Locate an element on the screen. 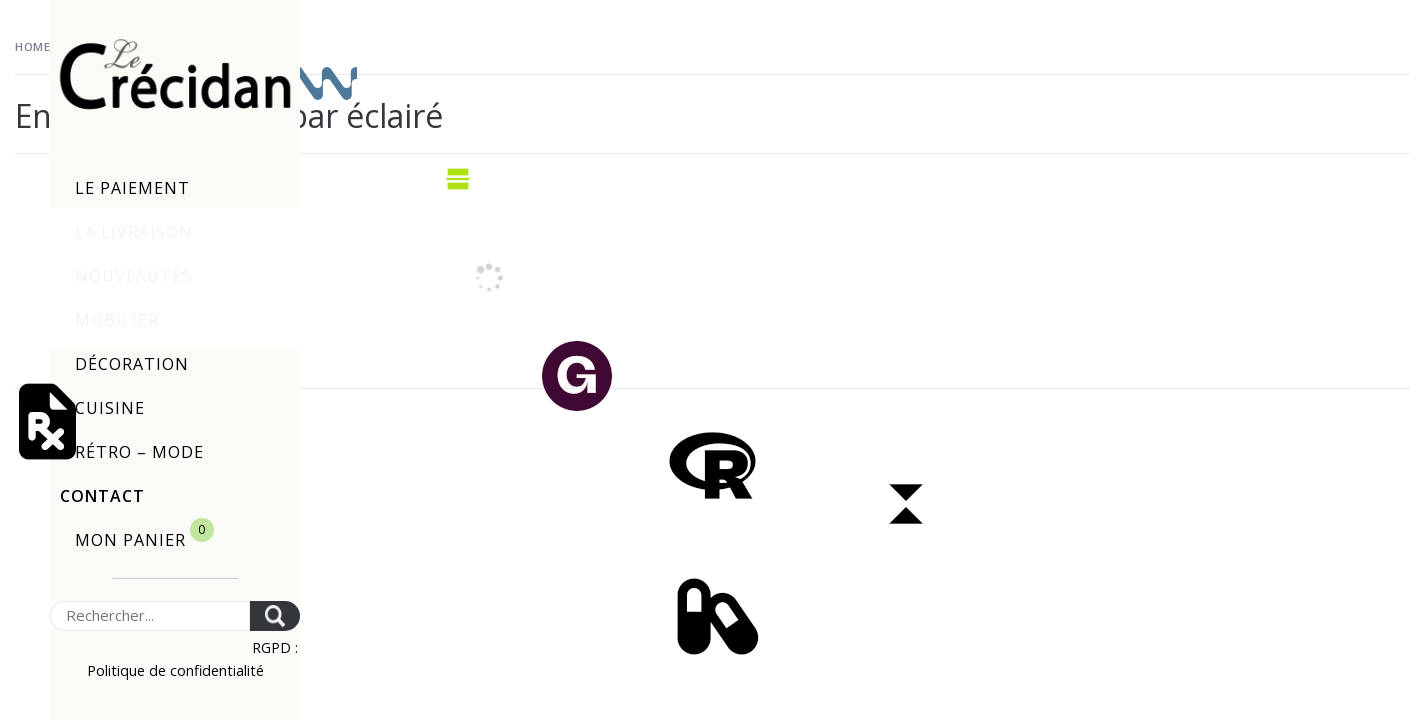 The image size is (1425, 720). open windsurf code editor is located at coordinates (328, 83).